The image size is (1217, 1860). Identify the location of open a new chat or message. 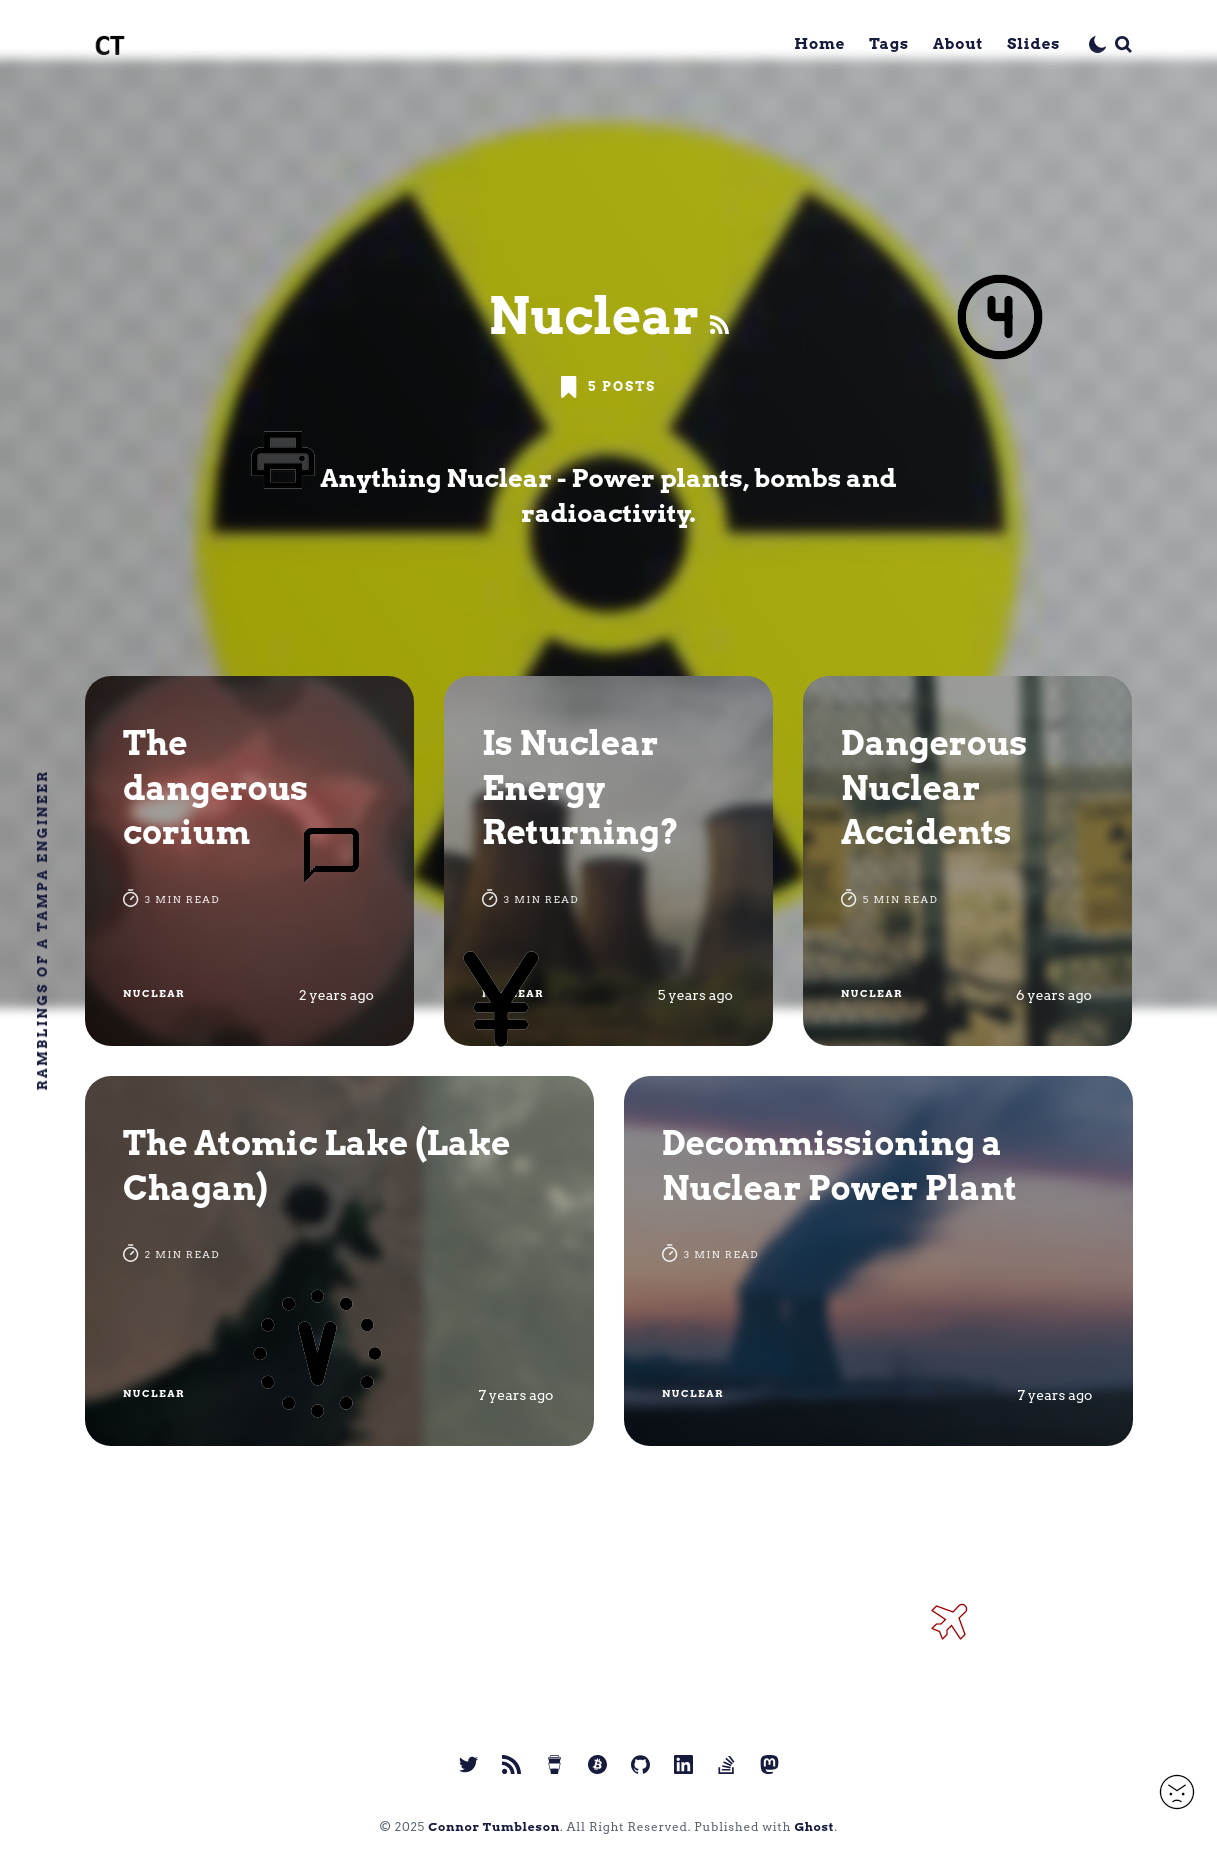
(331, 855).